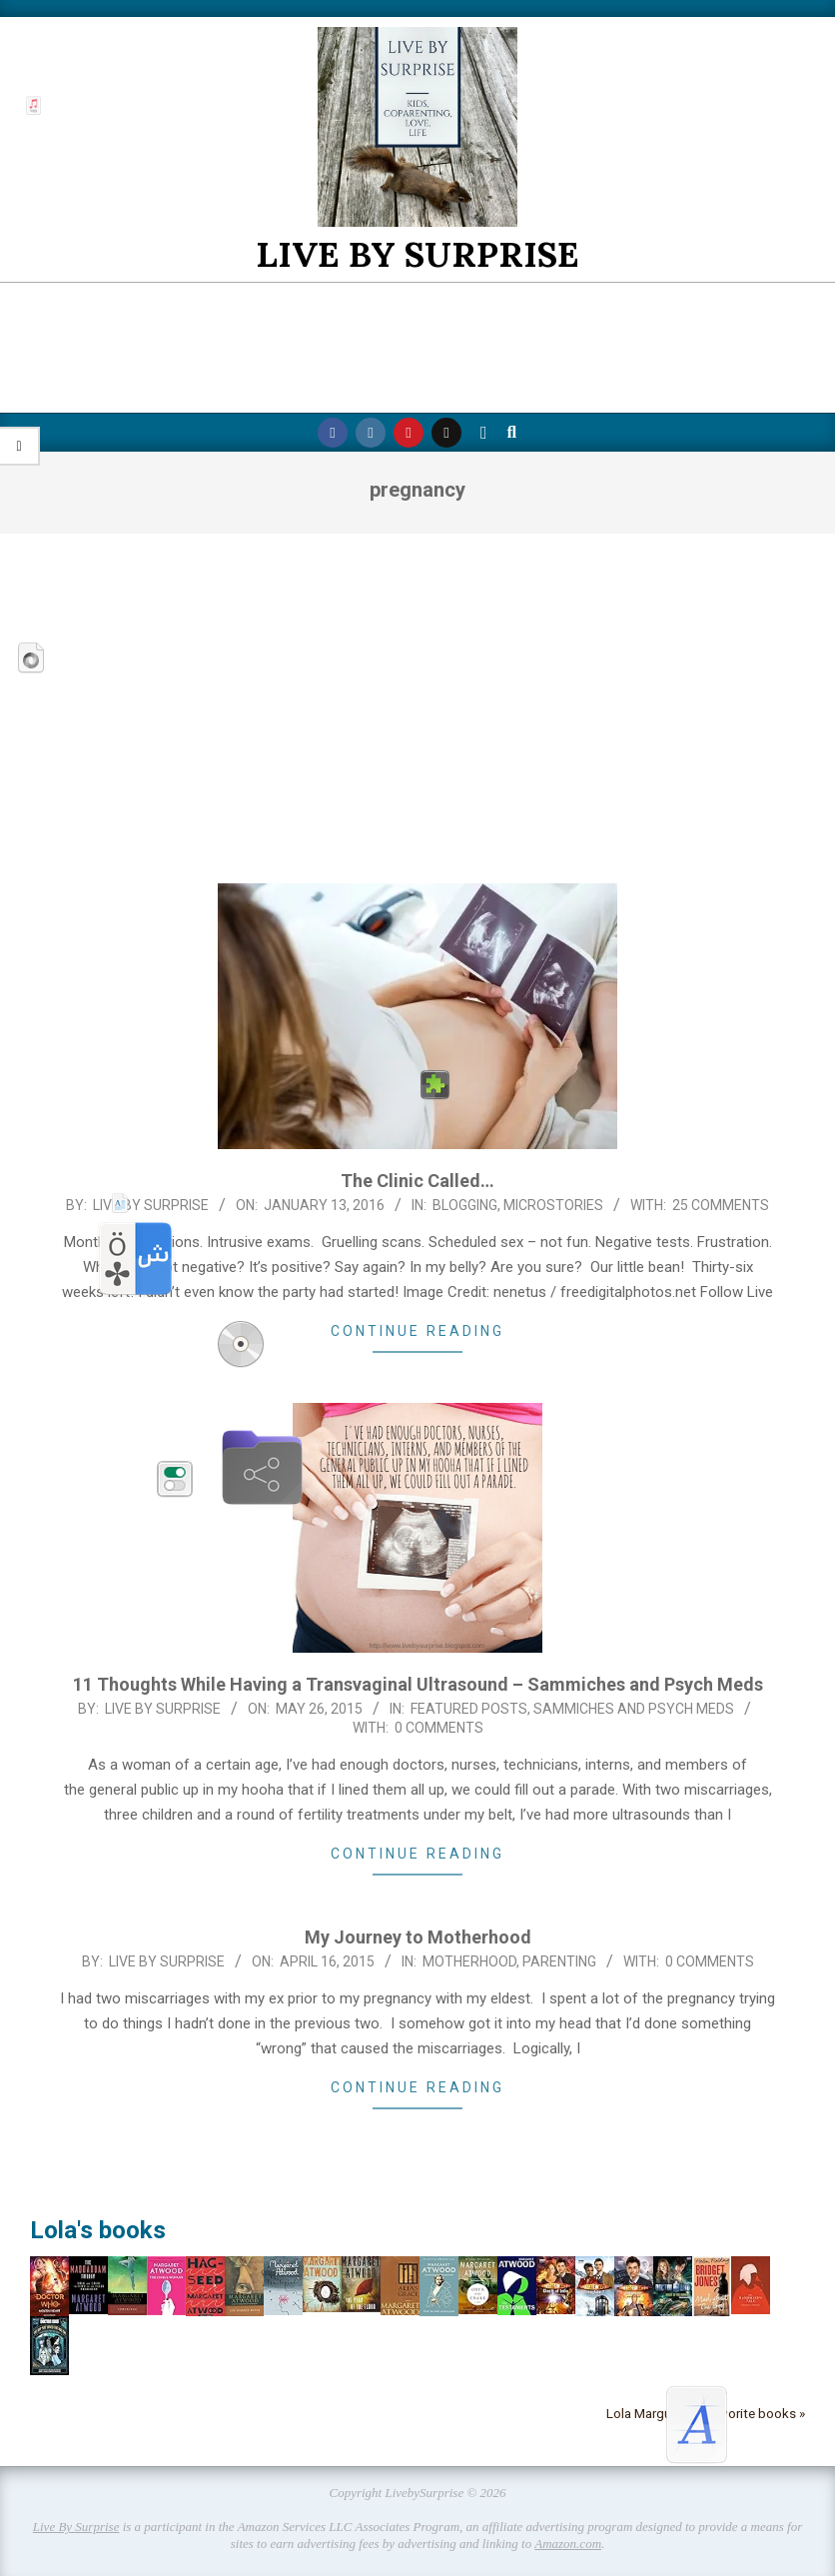  I want to click on indicates a DVD-R disc drive or media, so click(241, 1344).